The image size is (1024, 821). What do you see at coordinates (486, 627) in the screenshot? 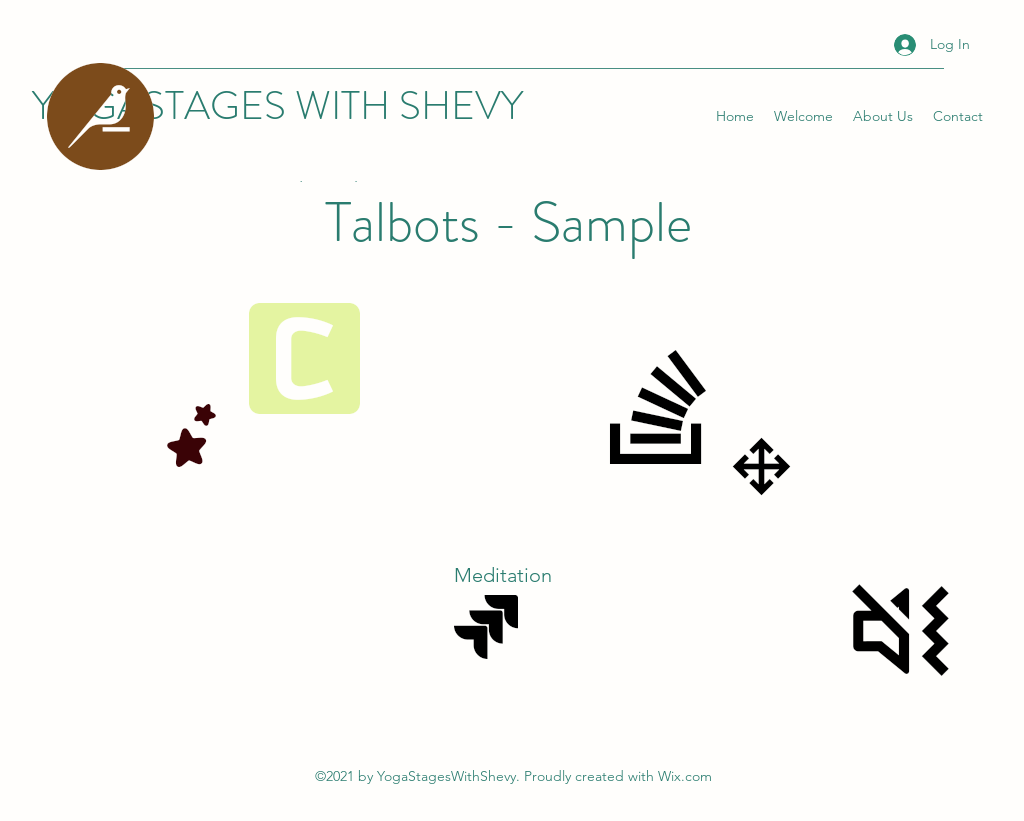
I see `open Jira project management` at bounding box center [486, 627].